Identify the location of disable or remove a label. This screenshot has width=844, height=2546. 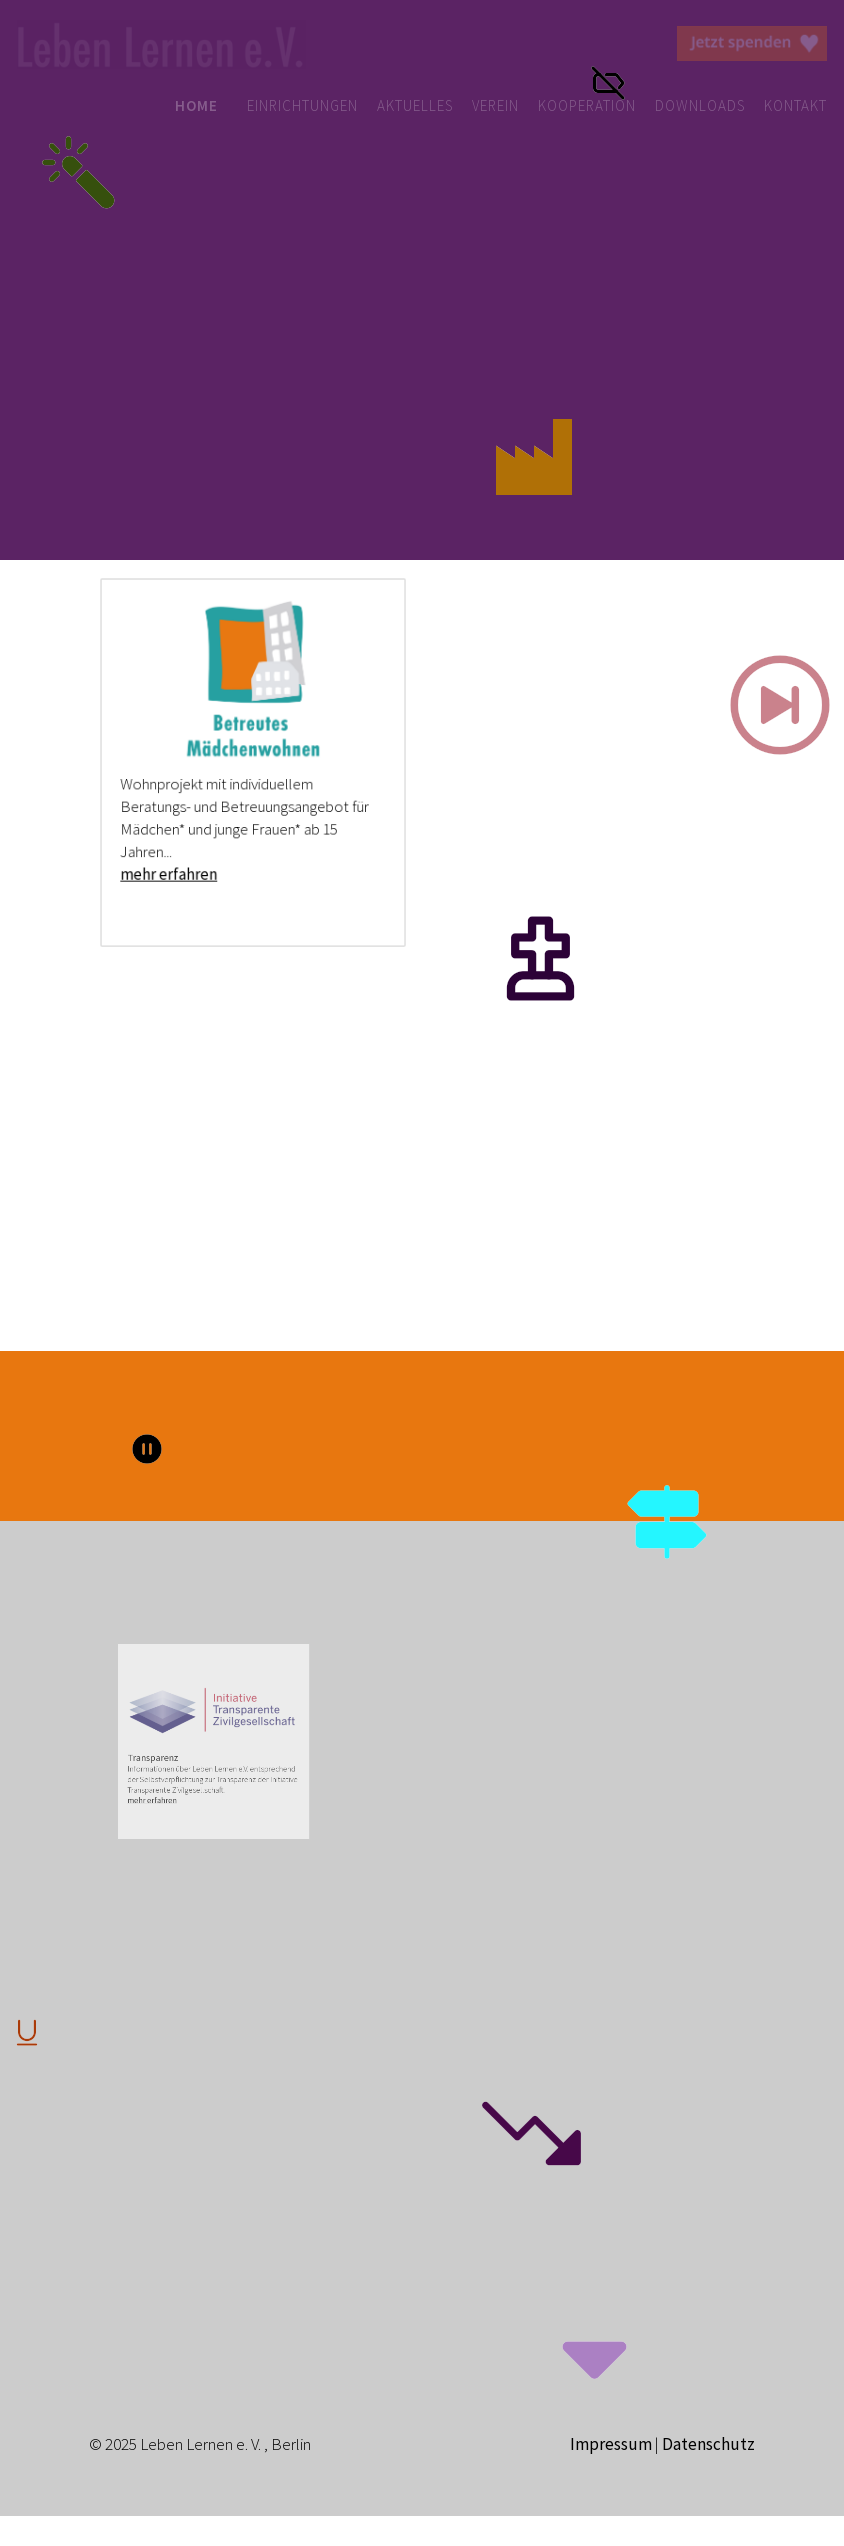
(608, 83).